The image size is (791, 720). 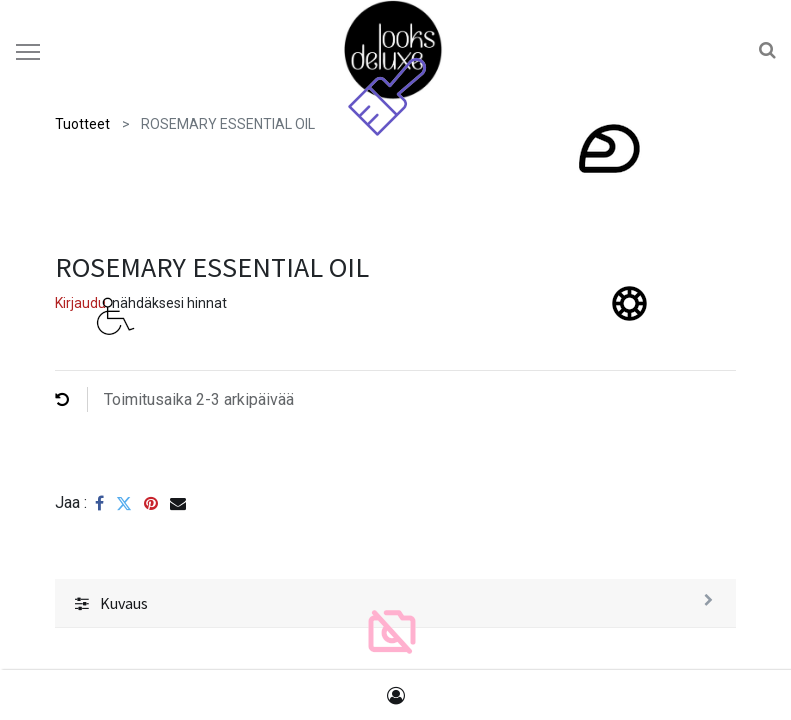 What do you see at coordinates (112, 317) in the screenshot?
I see `indicates wheelchair accessible facilities` at bounding box center [112, 317].